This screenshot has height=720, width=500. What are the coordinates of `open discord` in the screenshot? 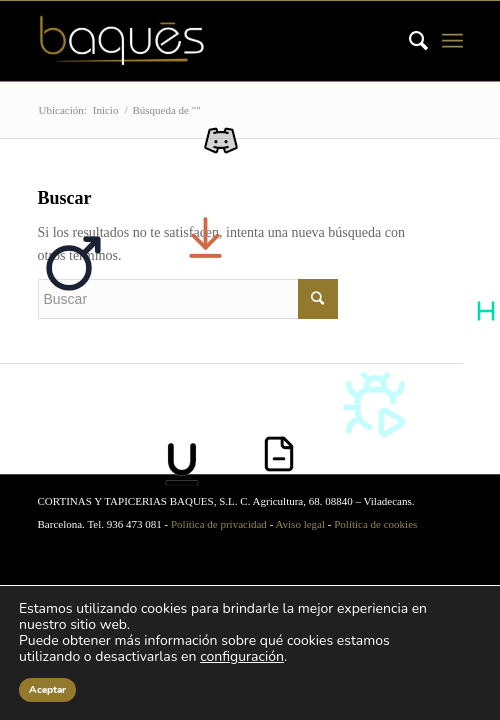 It's located at (221, 140).